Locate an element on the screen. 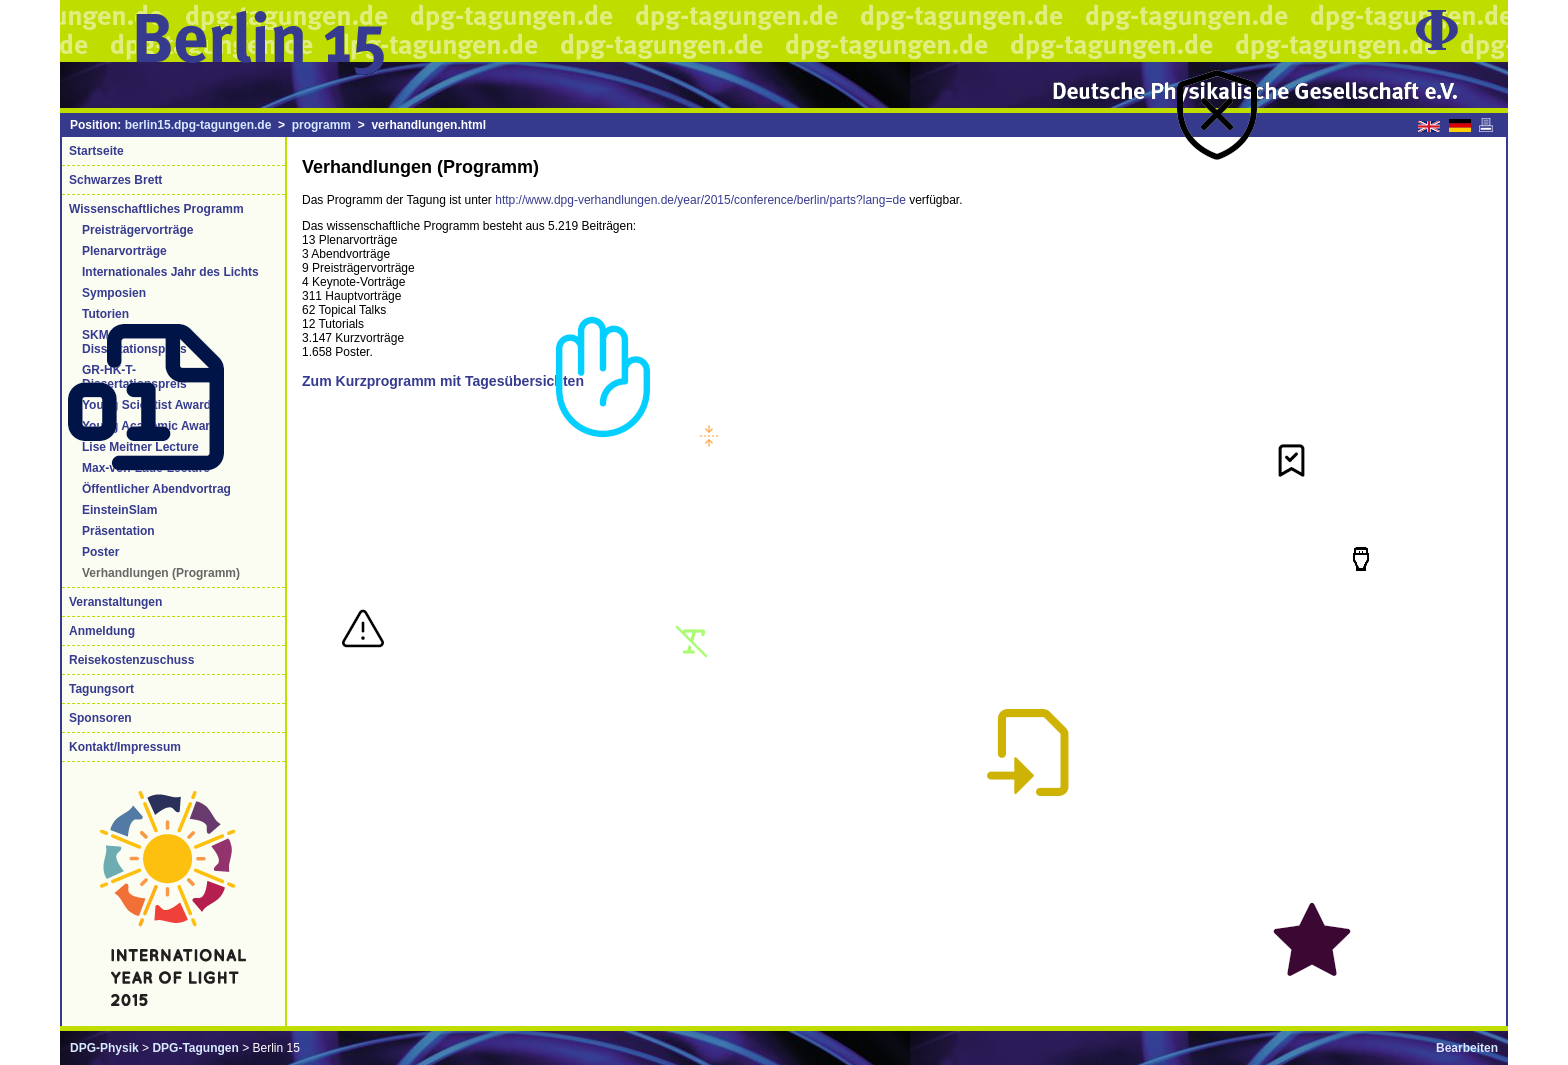 Image resolution: width=1568 pixels, height=1065 pixels. indicates a warning or caution state is located at coordinates (363, 628).